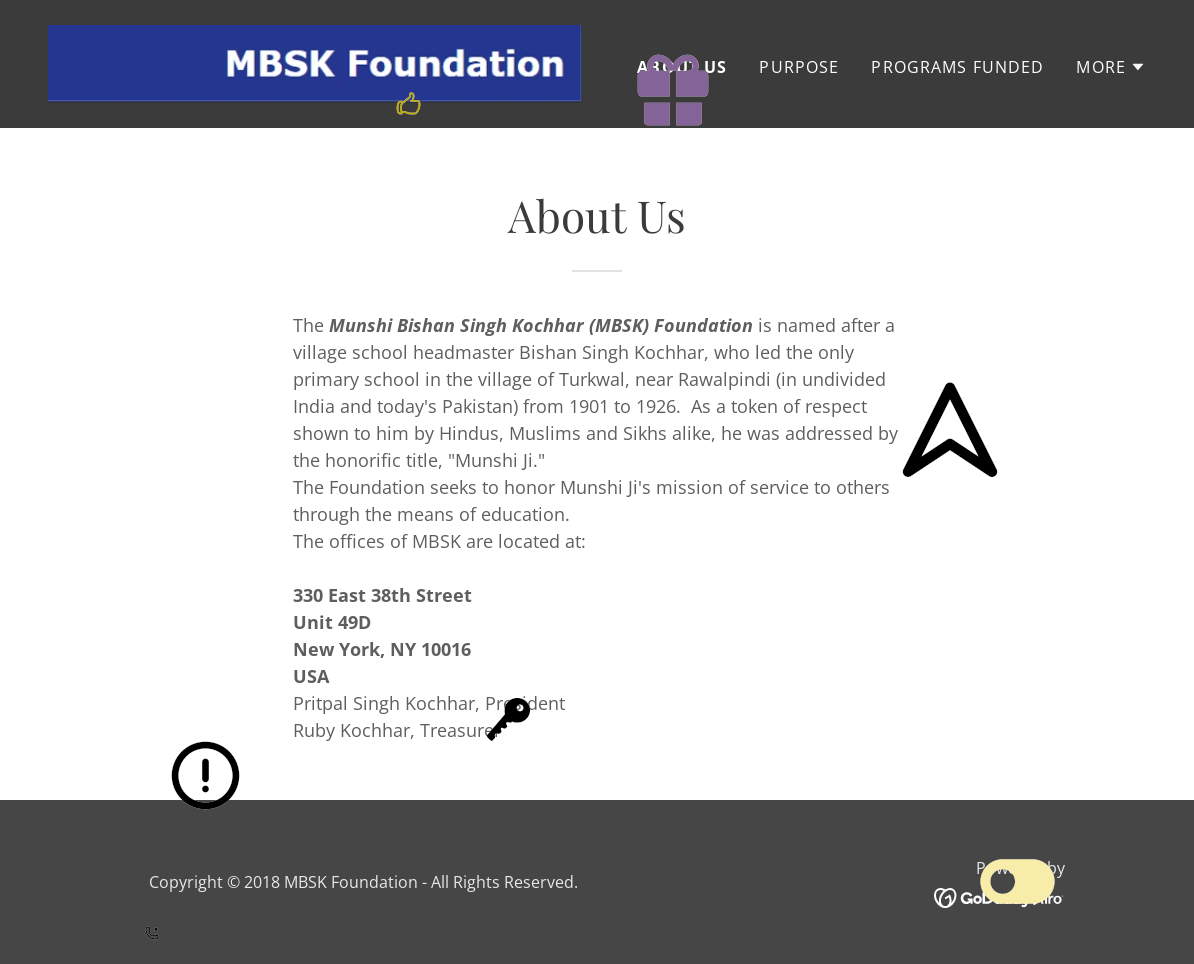 The width and height of the screenshot is (1194, 964). I want to click on access security or password settings, so click(508, 719).